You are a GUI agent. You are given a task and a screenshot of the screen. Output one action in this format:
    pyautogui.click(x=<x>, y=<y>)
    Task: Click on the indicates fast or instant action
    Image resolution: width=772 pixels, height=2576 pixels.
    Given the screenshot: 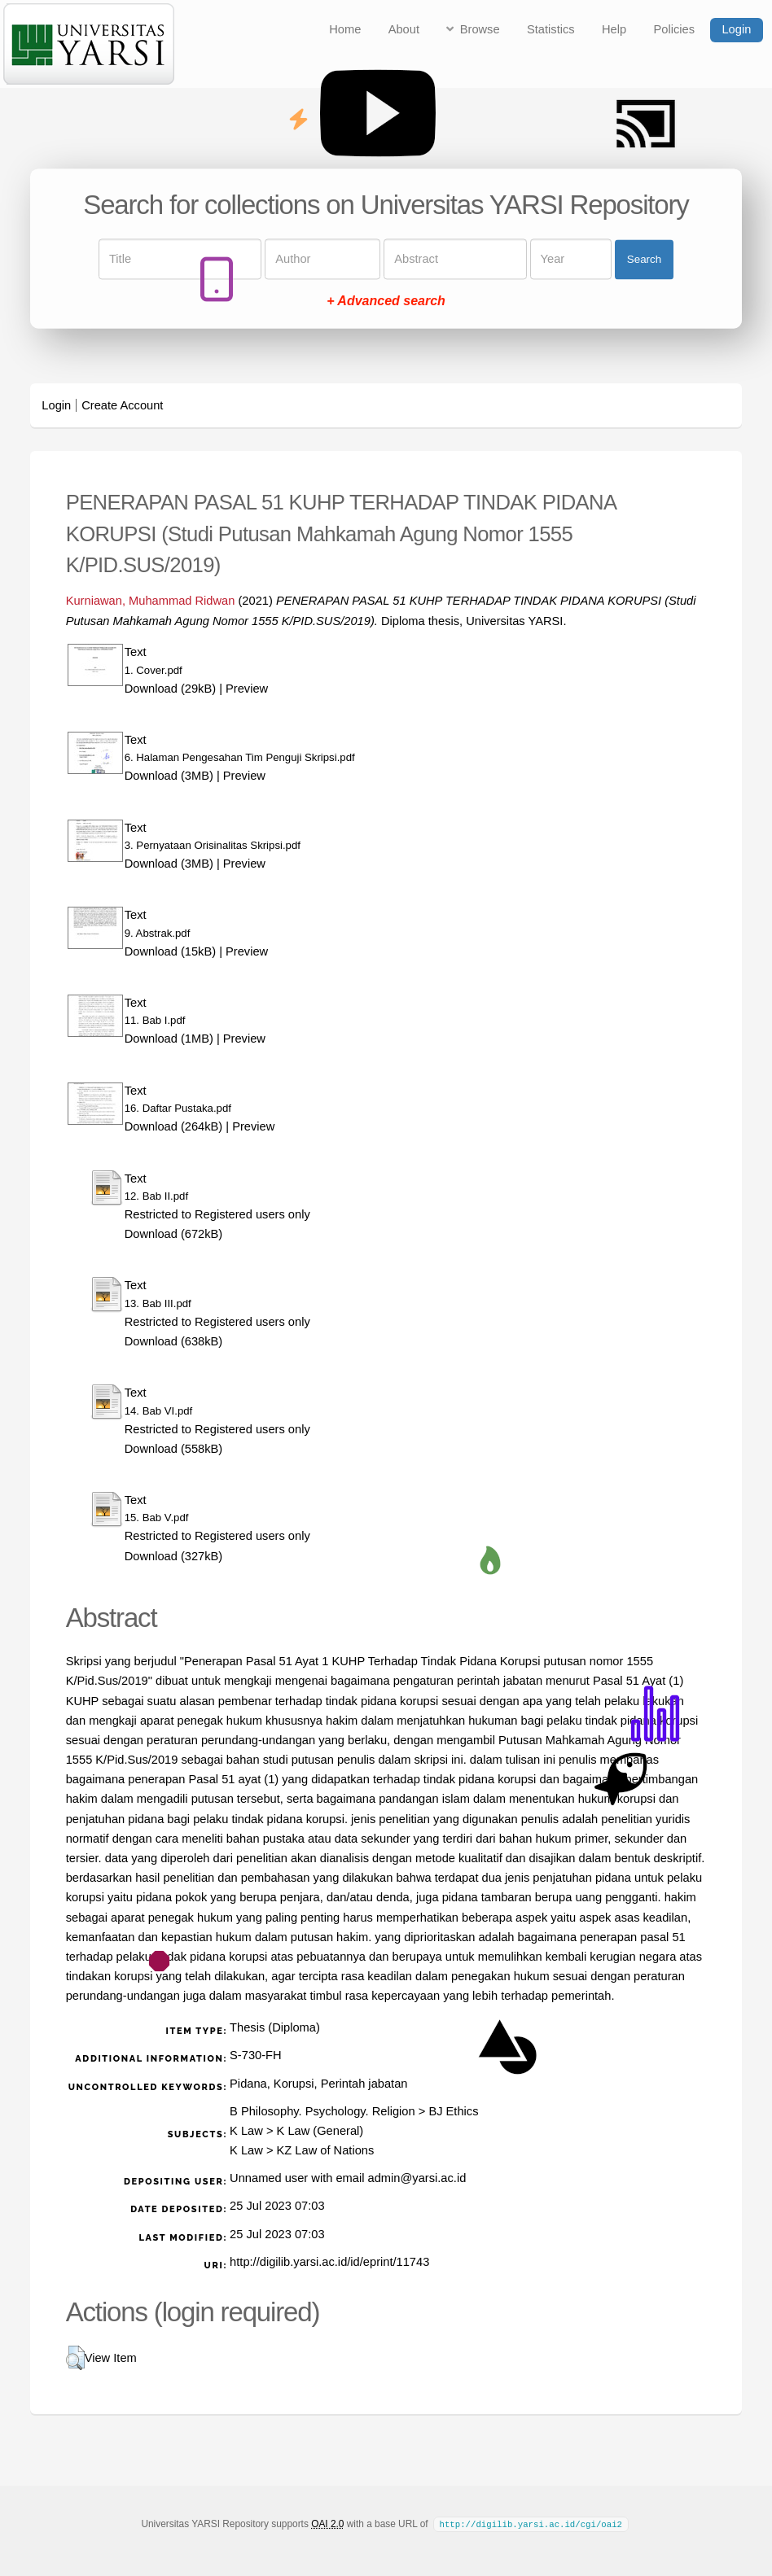 What is the action you would take?
    pyautogui.click(x=298, y=119)
    